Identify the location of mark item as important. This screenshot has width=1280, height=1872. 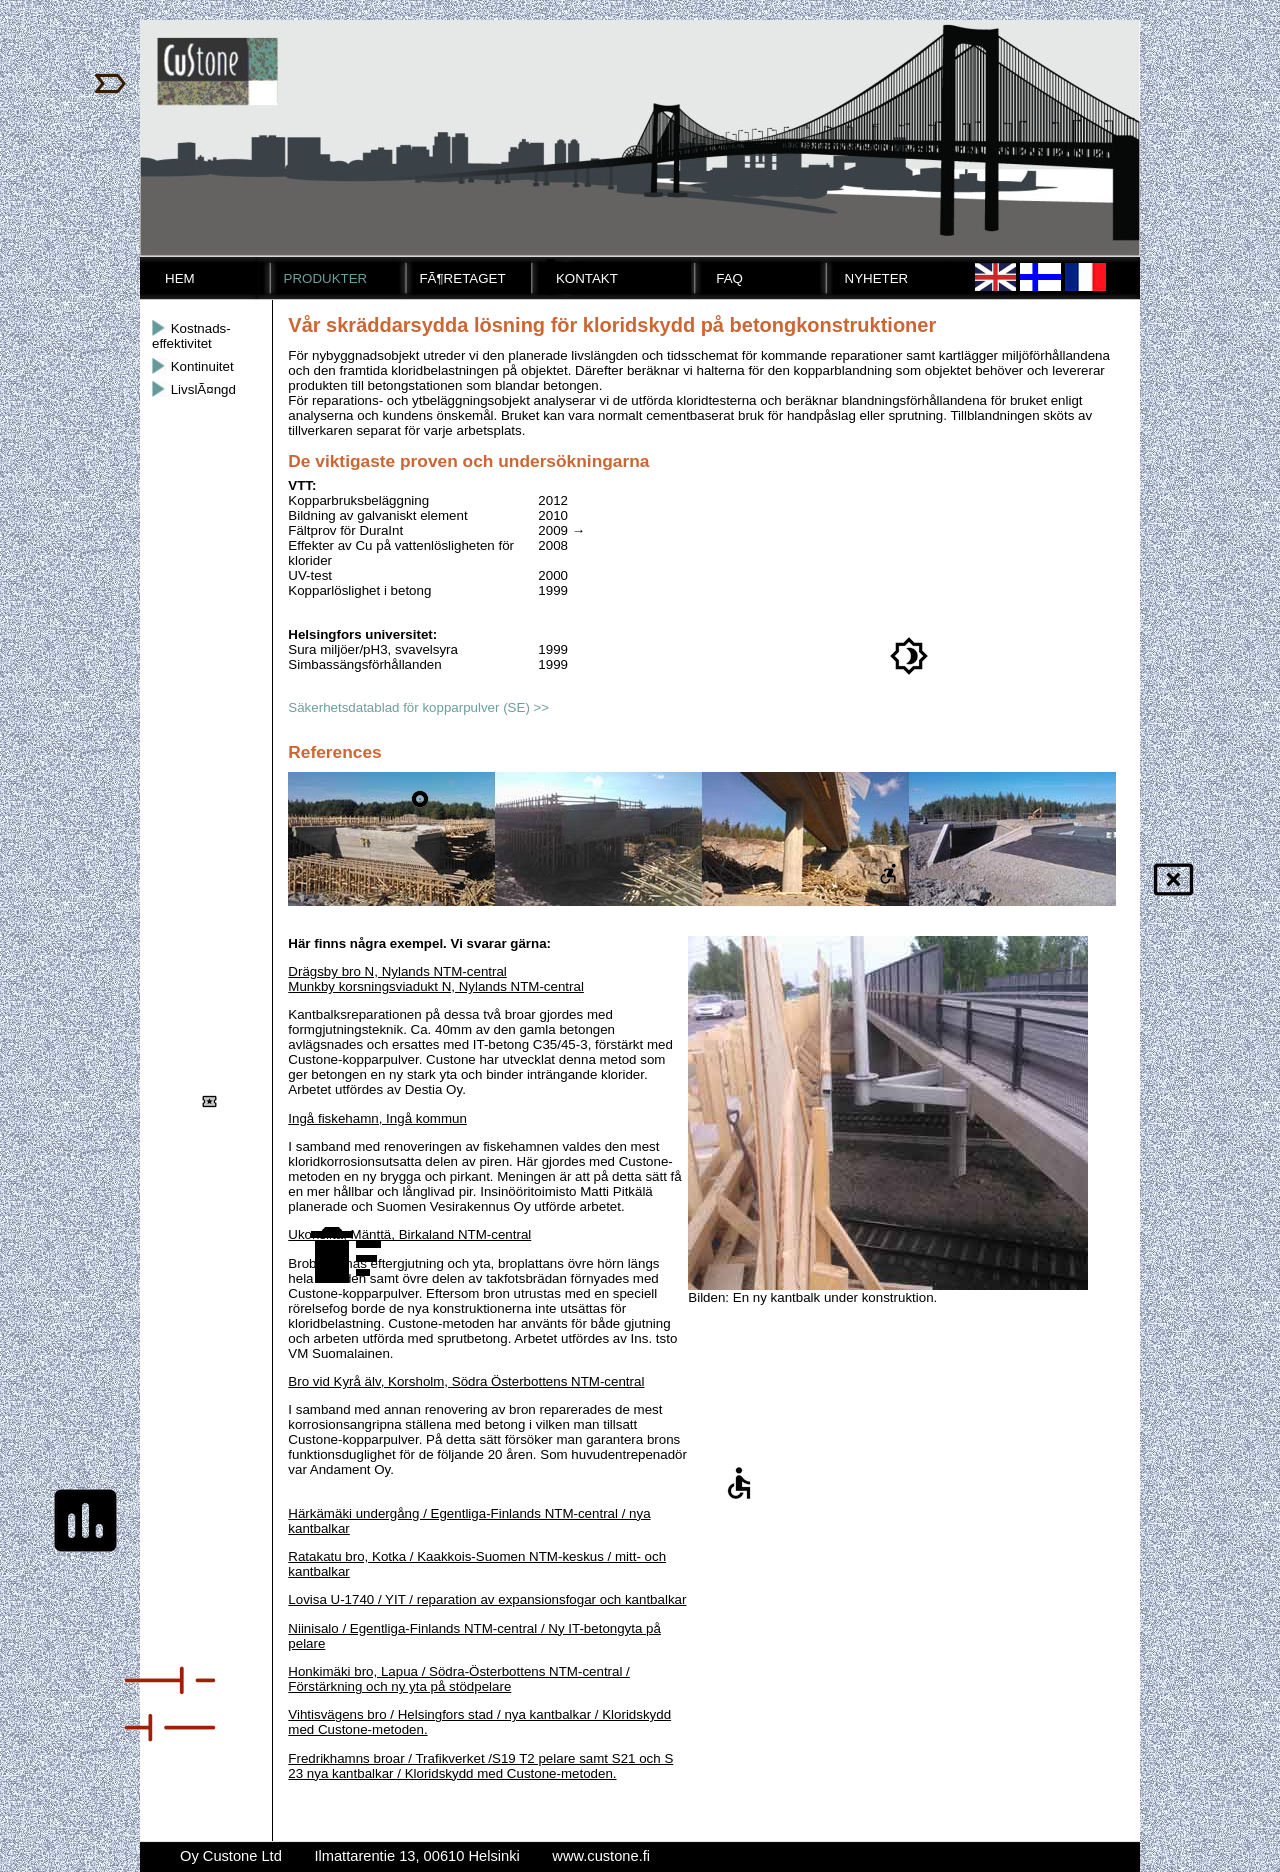
(109, 83).